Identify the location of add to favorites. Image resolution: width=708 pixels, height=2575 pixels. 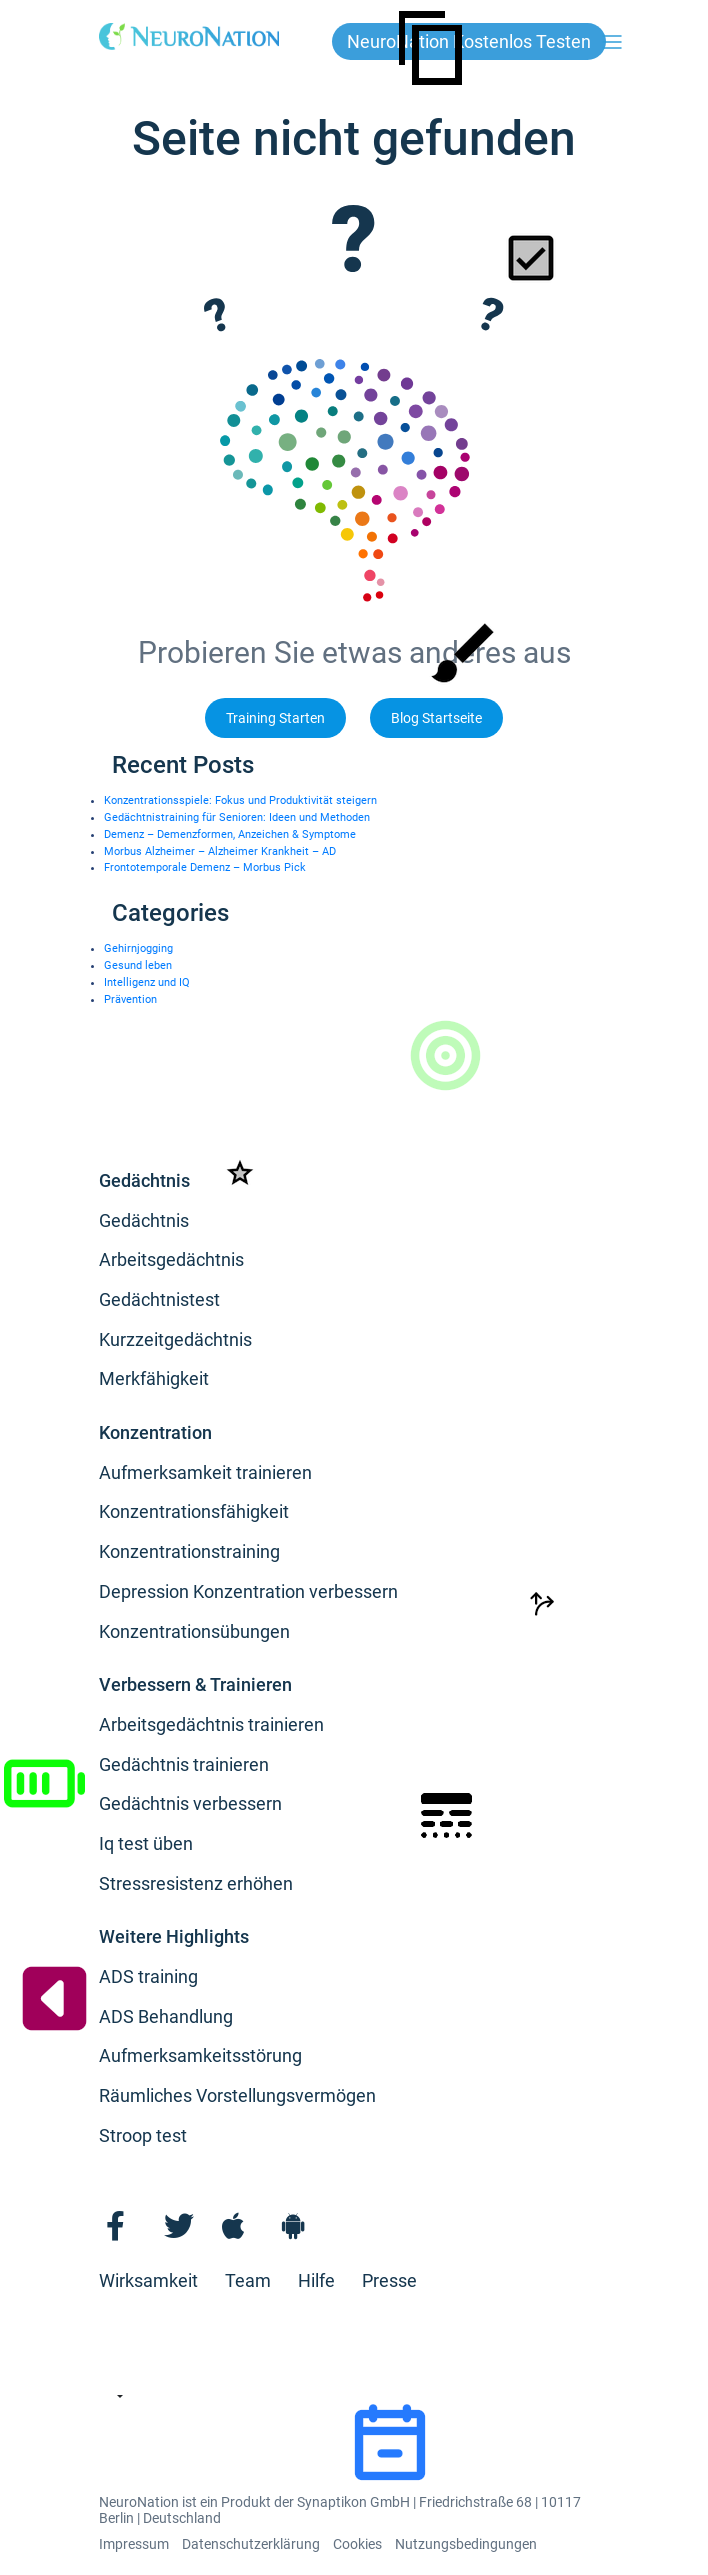
(240, 1173).